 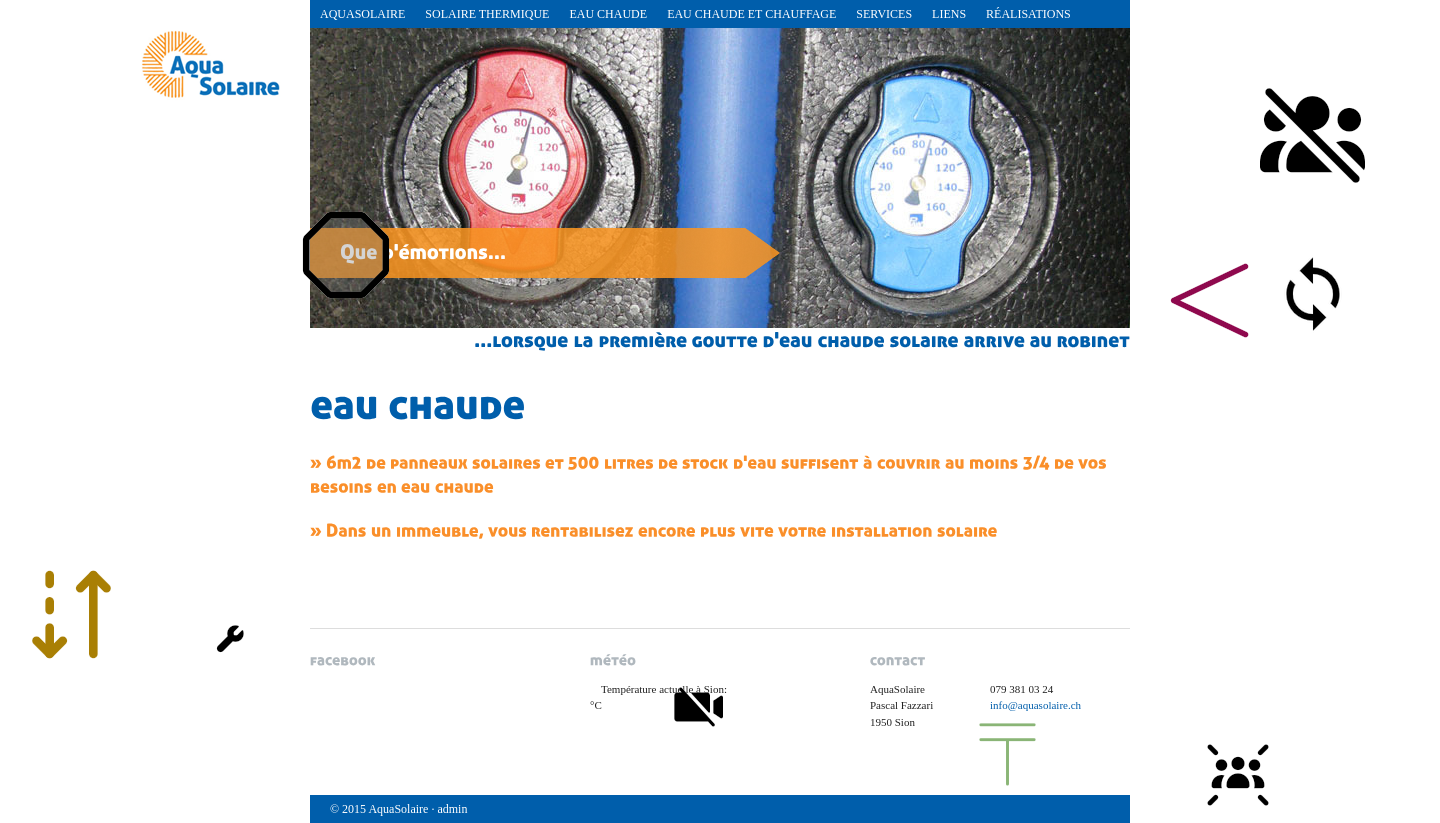 I want to click on disable group or team features, so click(x=1312, y=135).